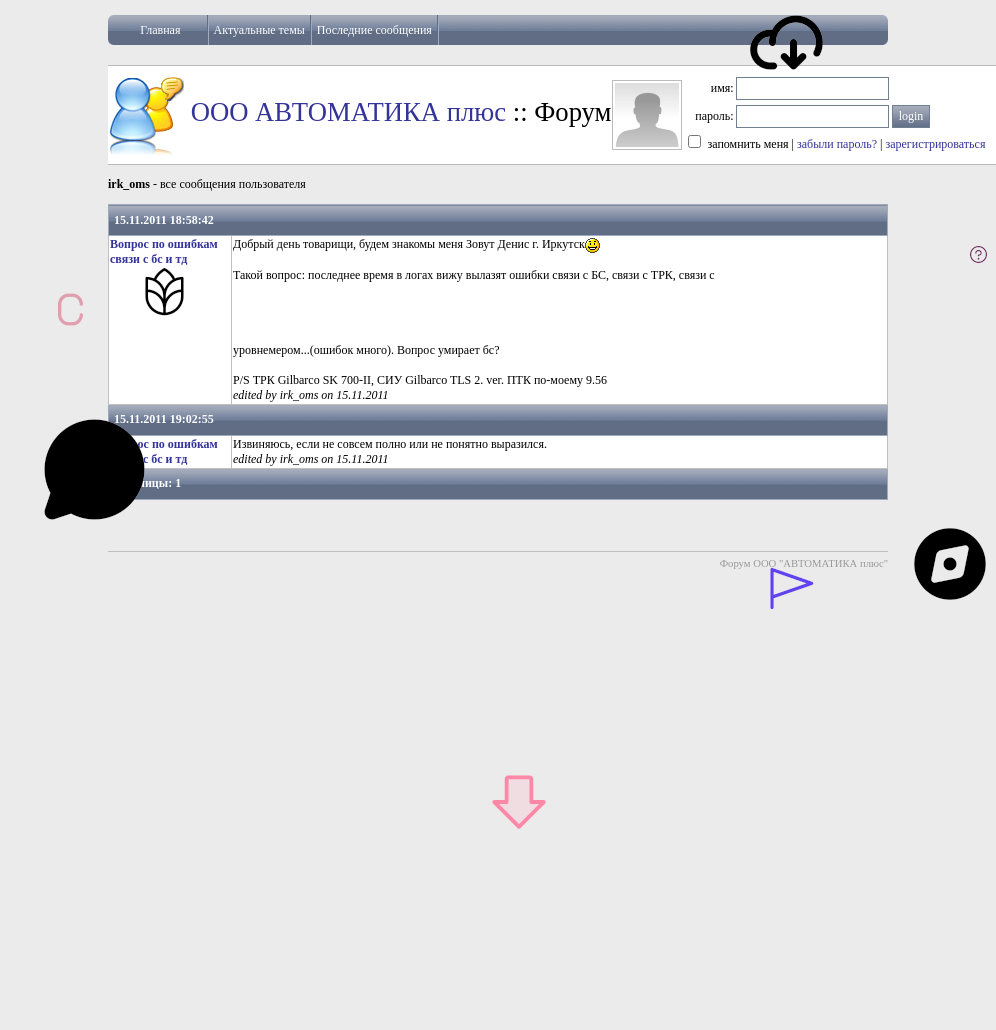  I want to click on filter by grain or wheat products, so click(164, 292).